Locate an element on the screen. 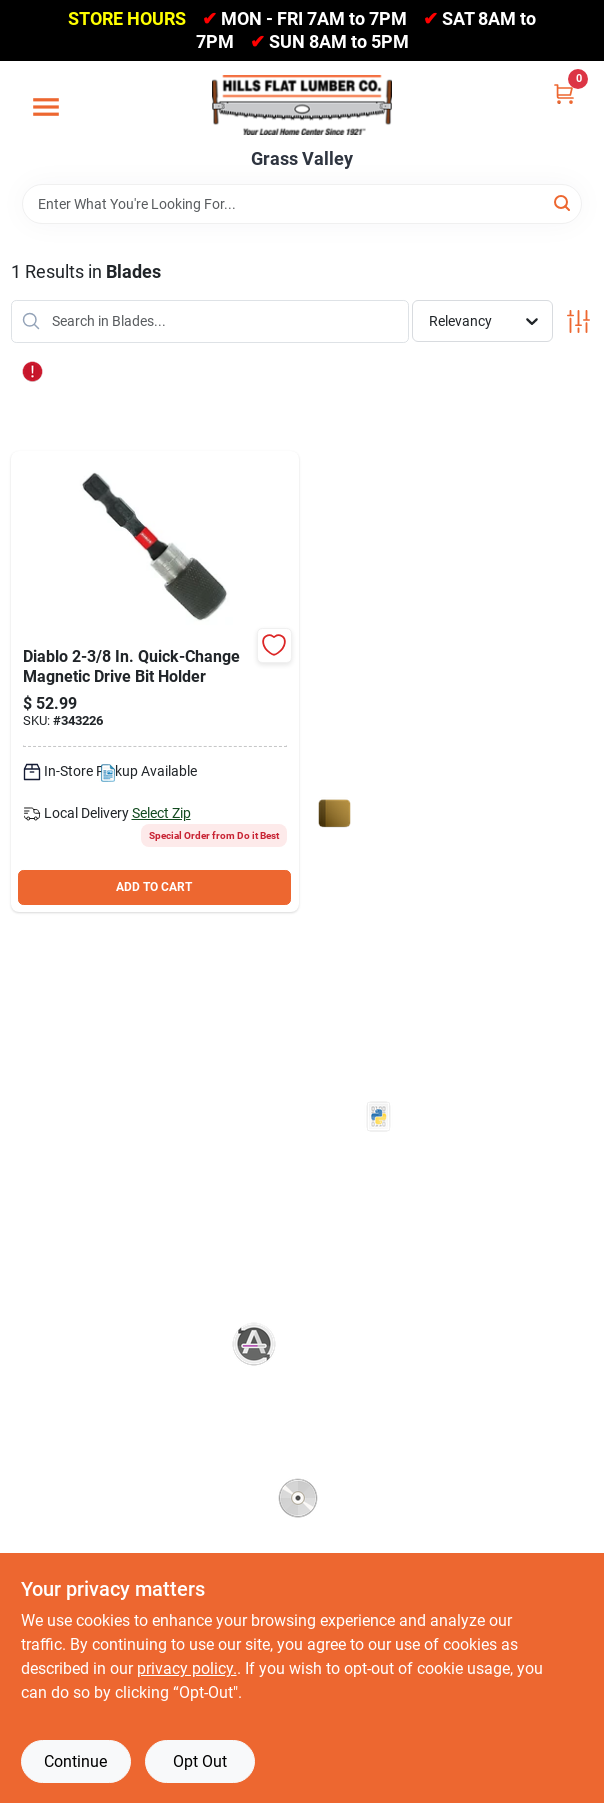  access your desktop folder is located at coordinates (334, 812).